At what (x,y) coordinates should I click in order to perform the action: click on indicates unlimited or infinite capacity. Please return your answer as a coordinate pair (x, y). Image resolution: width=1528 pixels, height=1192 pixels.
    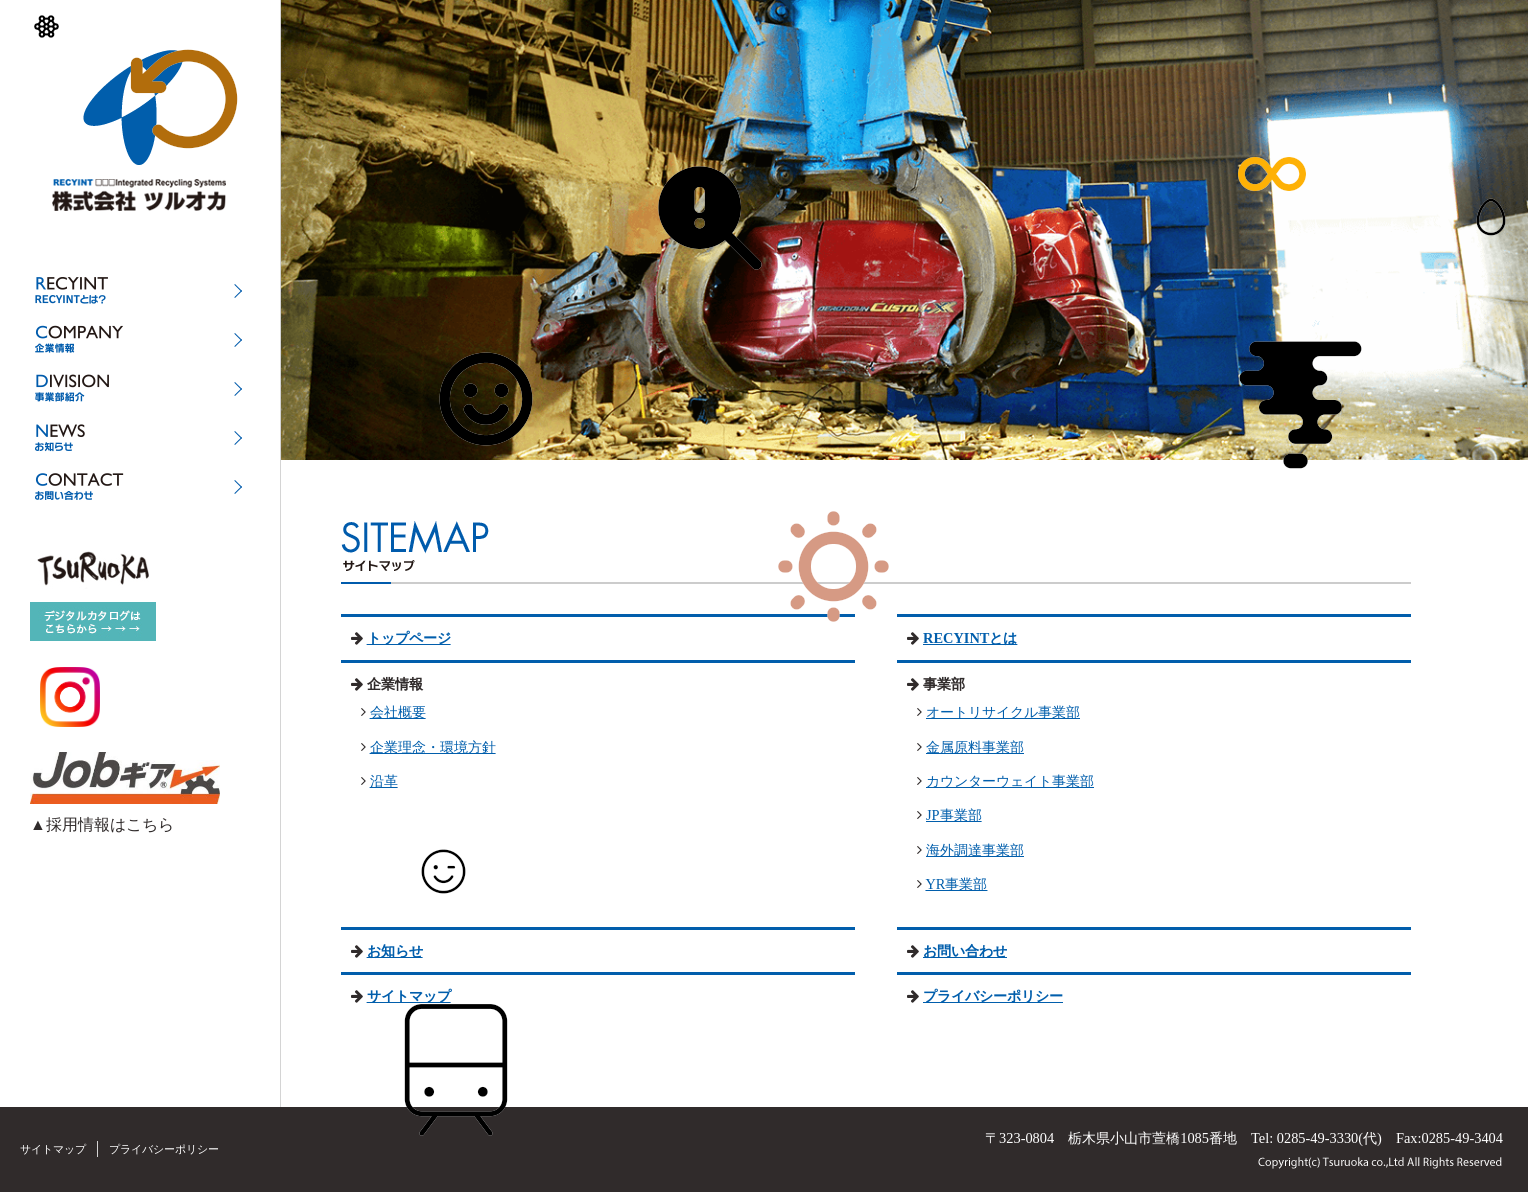
    Looking at the image, I should click on (1272, 174).